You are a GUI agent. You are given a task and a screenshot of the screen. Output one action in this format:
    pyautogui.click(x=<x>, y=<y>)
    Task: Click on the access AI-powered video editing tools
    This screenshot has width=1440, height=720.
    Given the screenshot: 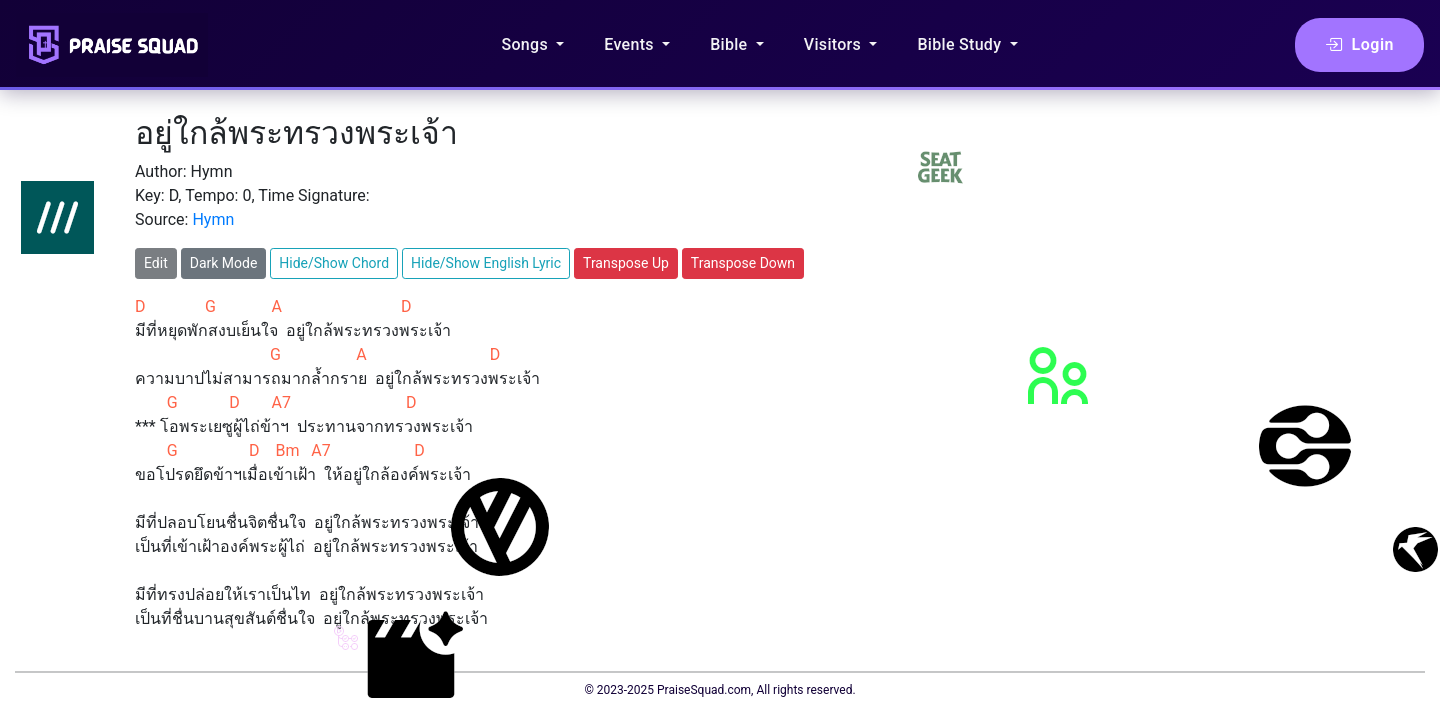 What is the action you would take?
    pyautogui.click(x=411, y=659)
    